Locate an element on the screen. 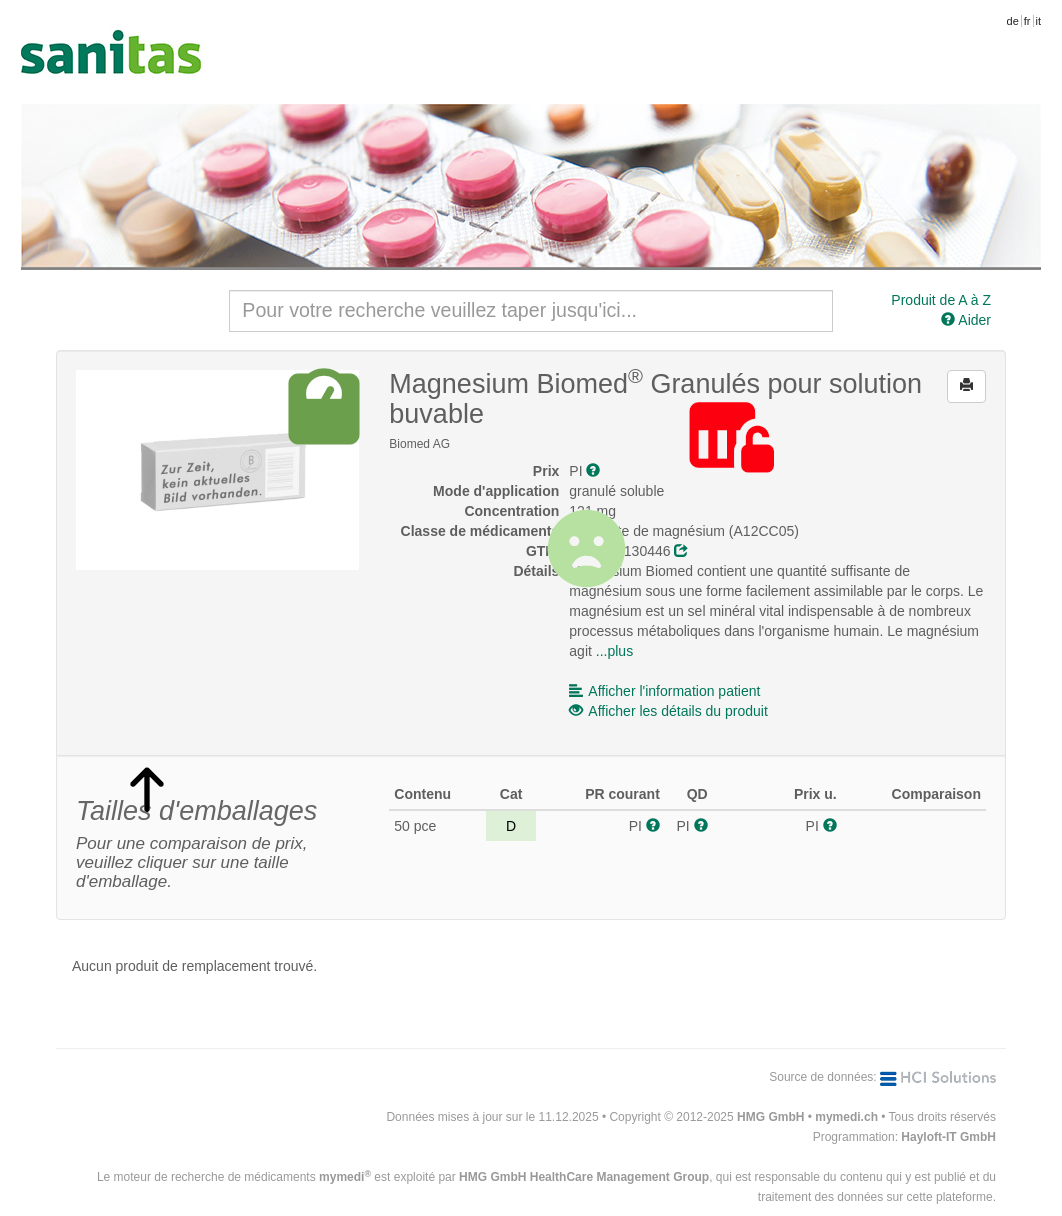 The height and width of the screenshot is (1216, 1062). view weight or body measurements is located at coordinates (324, 409).